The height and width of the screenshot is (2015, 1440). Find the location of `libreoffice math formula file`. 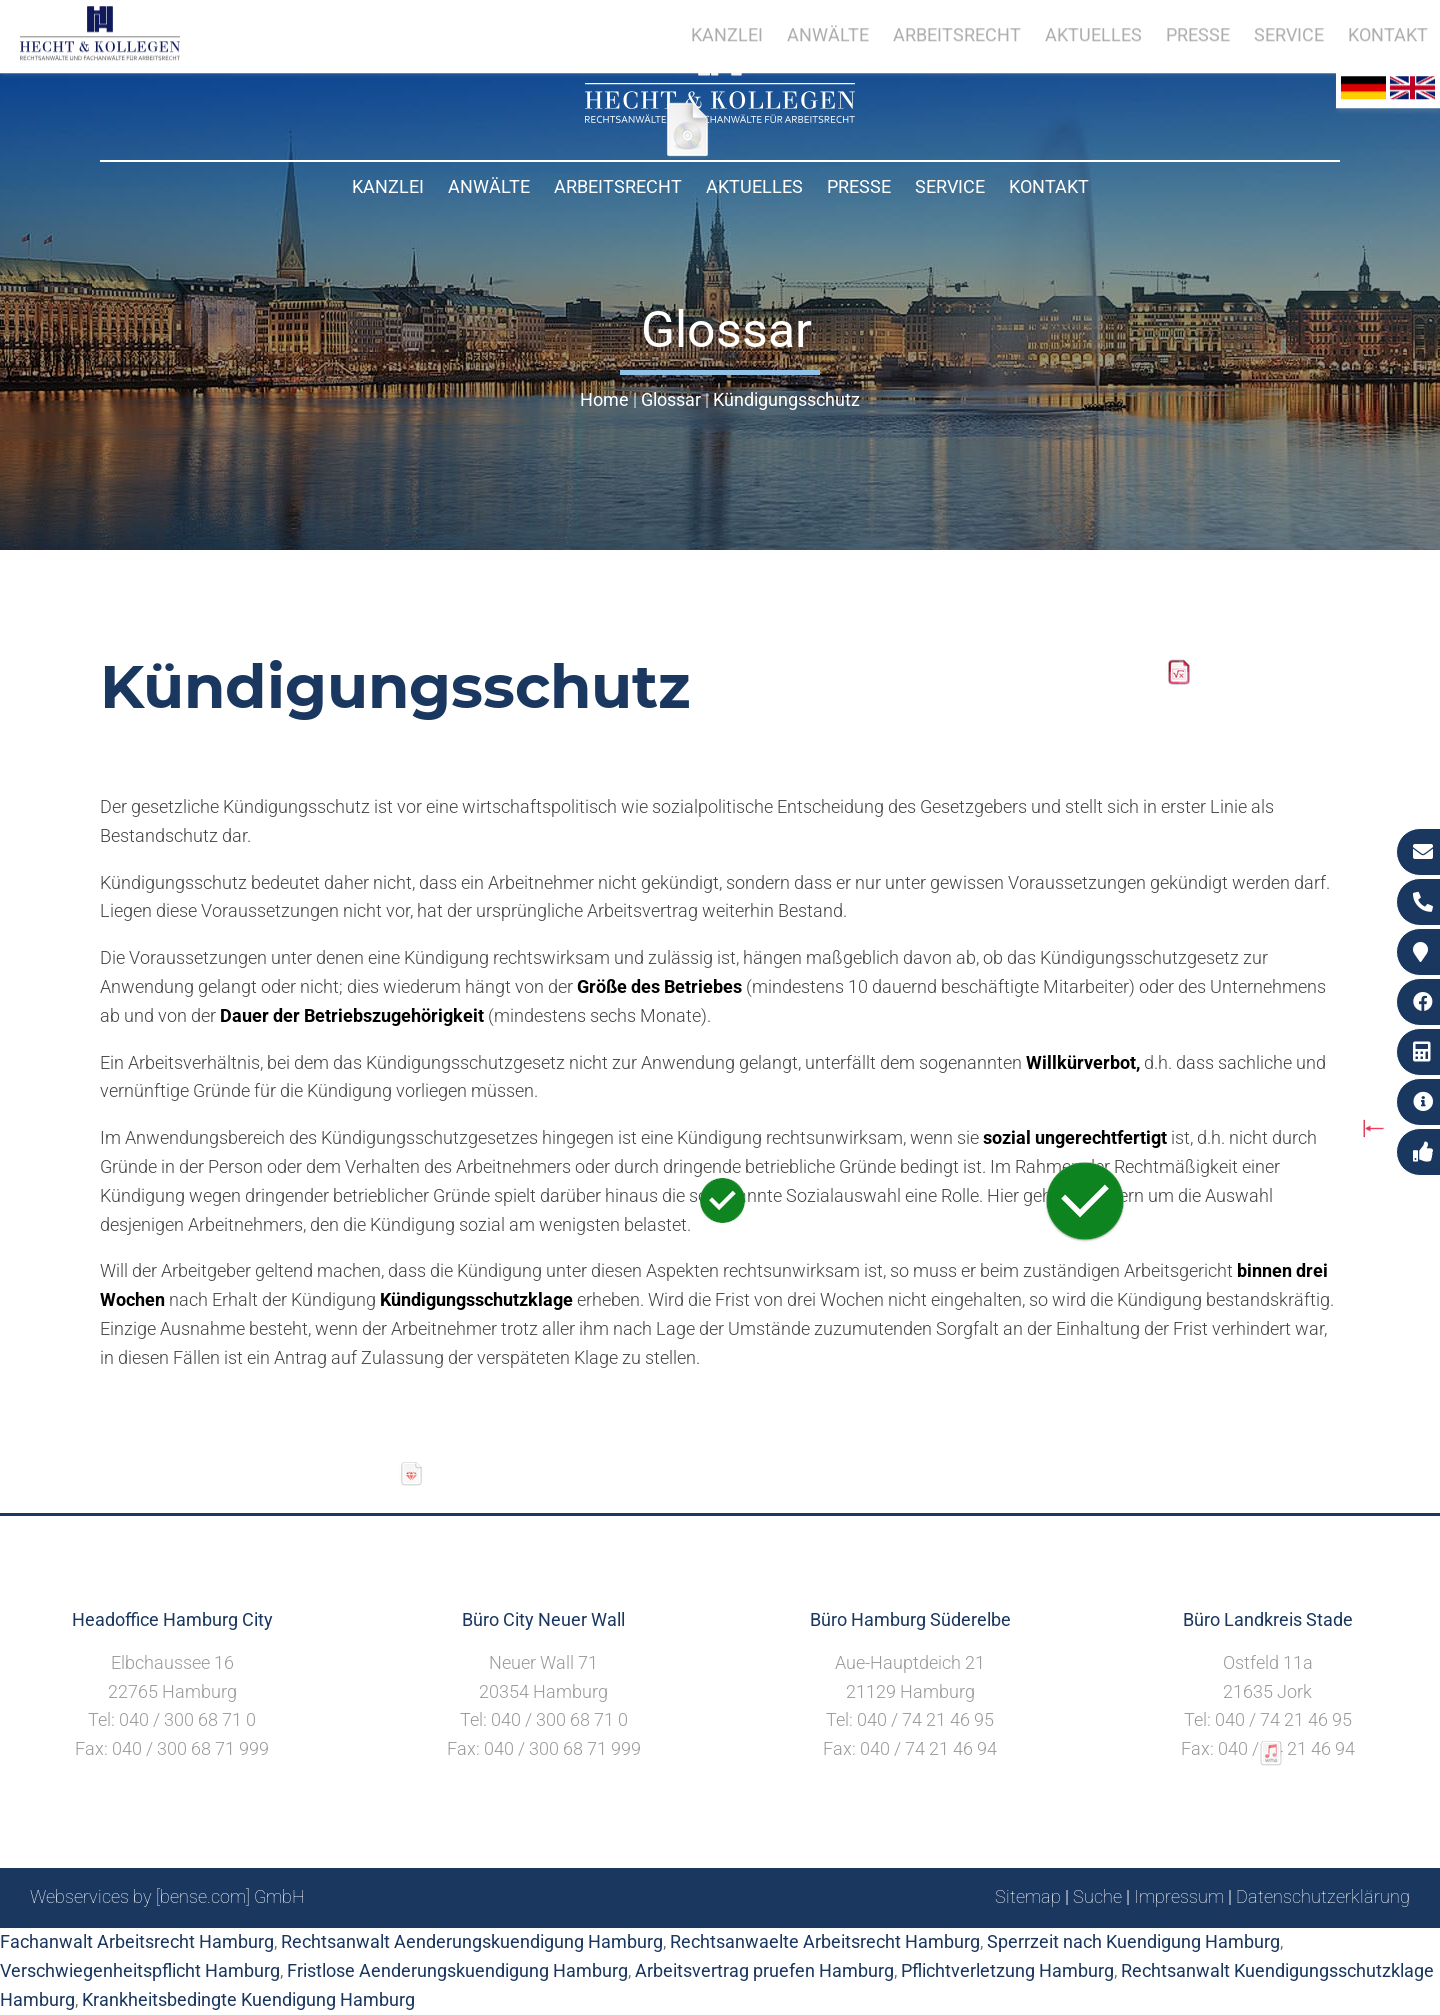

libreoffice math formula file is located at coordinates (1179, 672).